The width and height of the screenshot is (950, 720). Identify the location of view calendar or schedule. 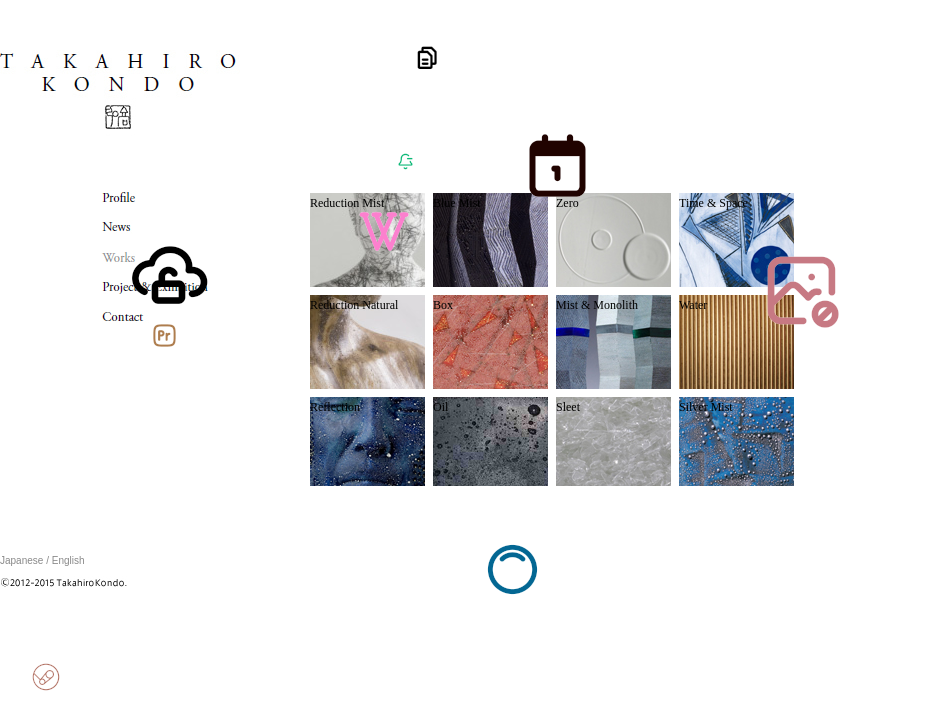
(557, 165).